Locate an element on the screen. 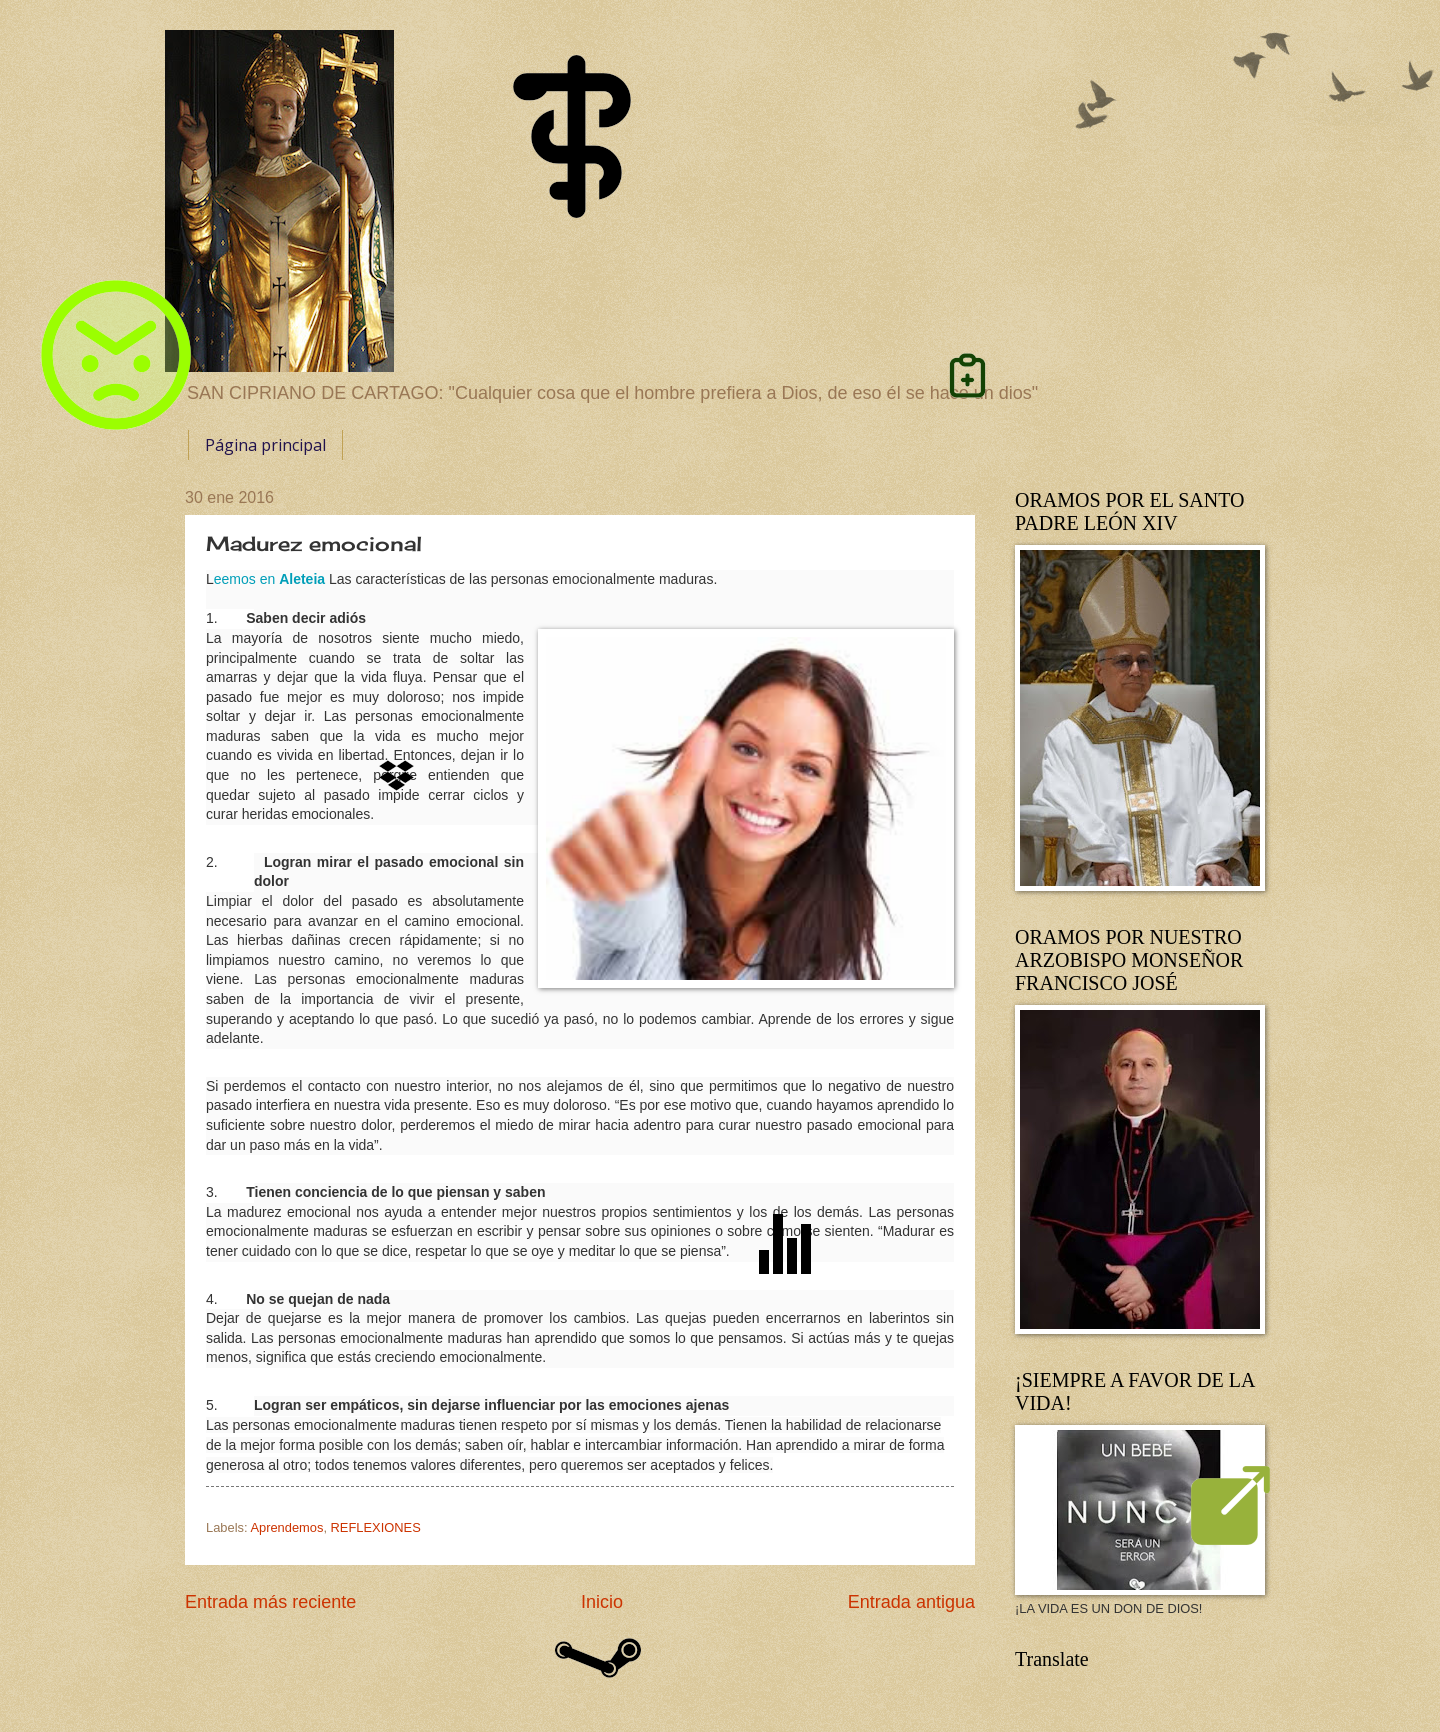 This screenshot has width=1440, height=1732. view statistics and analytics is located at coordinates (785, 1244).